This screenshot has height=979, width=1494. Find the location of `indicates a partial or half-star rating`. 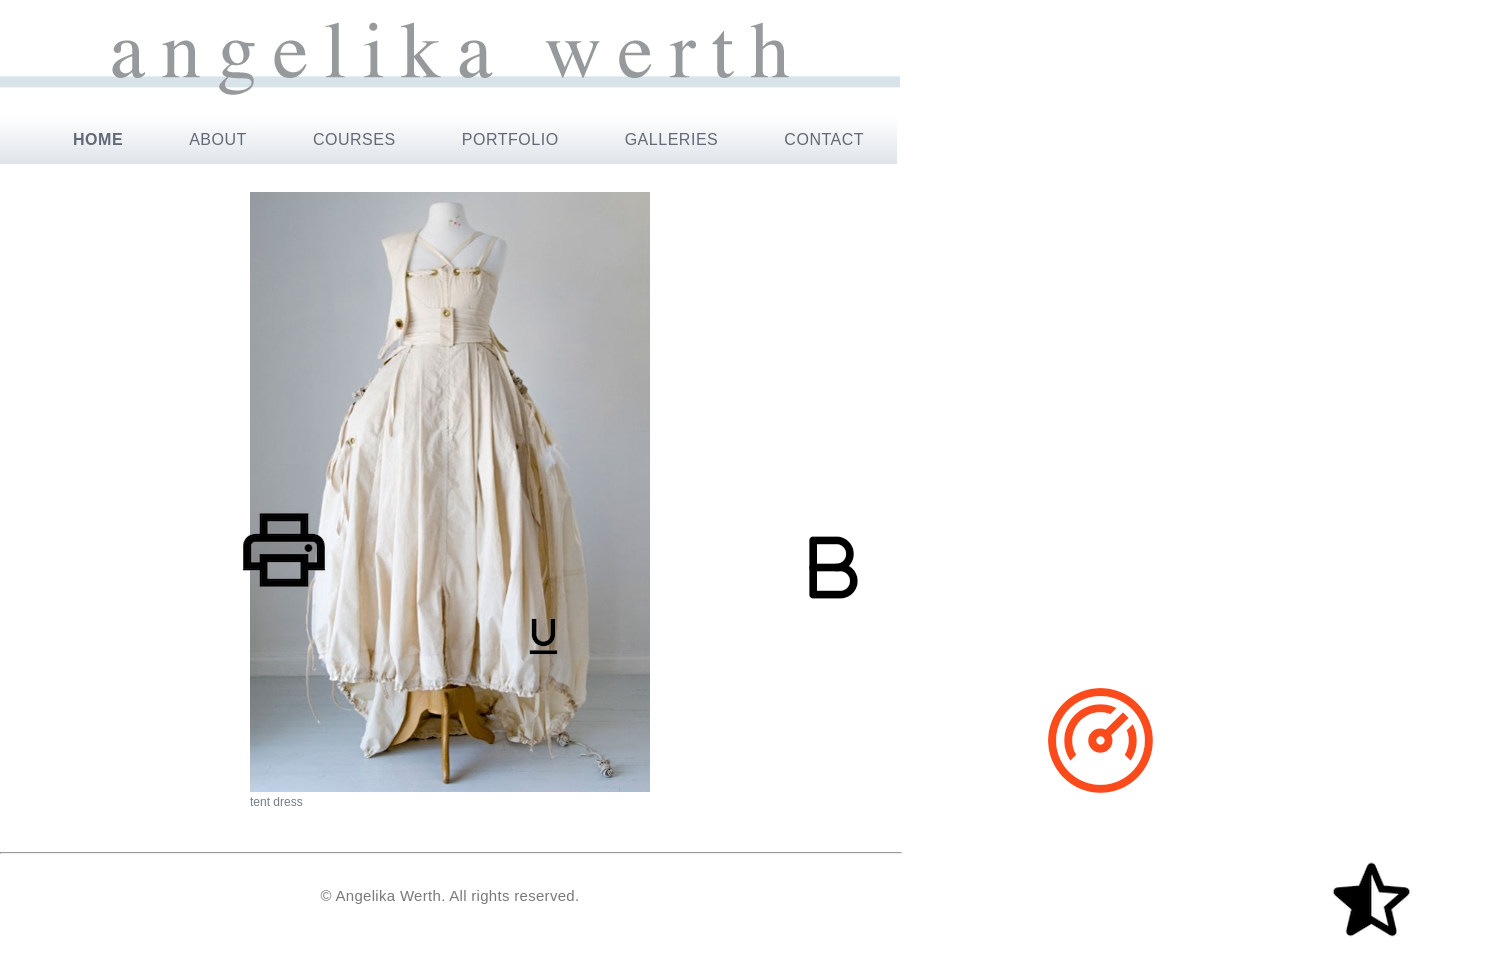

indicates a partial or half-star rating is located at coordinates (1371, 900).